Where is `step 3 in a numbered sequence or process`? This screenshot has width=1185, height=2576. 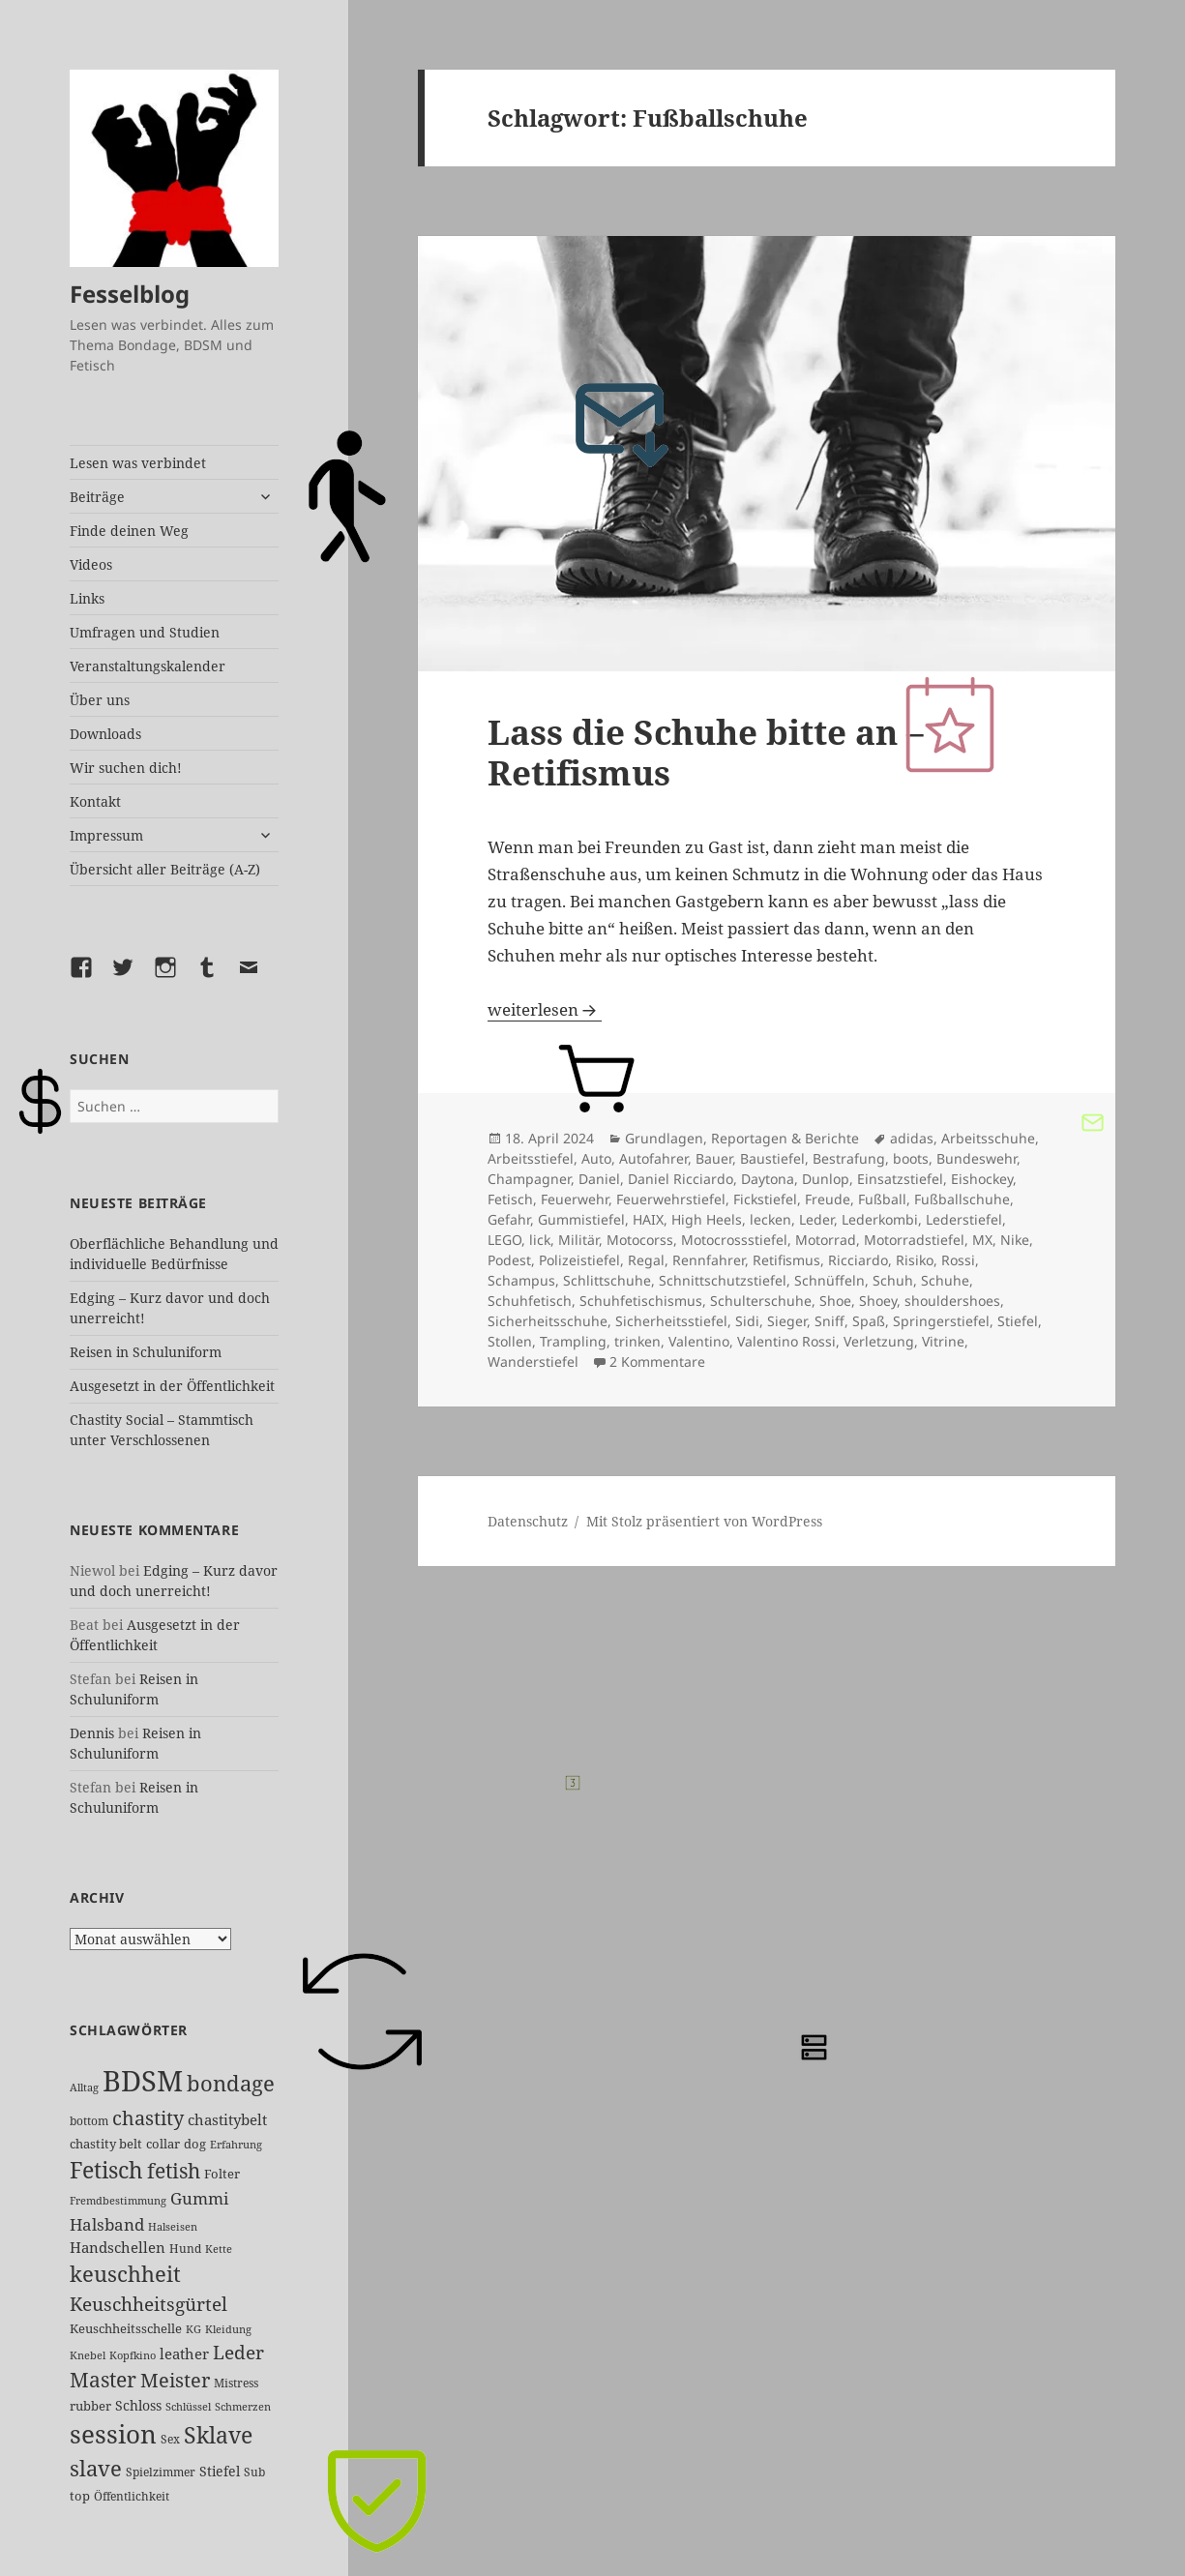
step 3 in a numbered sequence or process is located at coordinates (573, 1783).